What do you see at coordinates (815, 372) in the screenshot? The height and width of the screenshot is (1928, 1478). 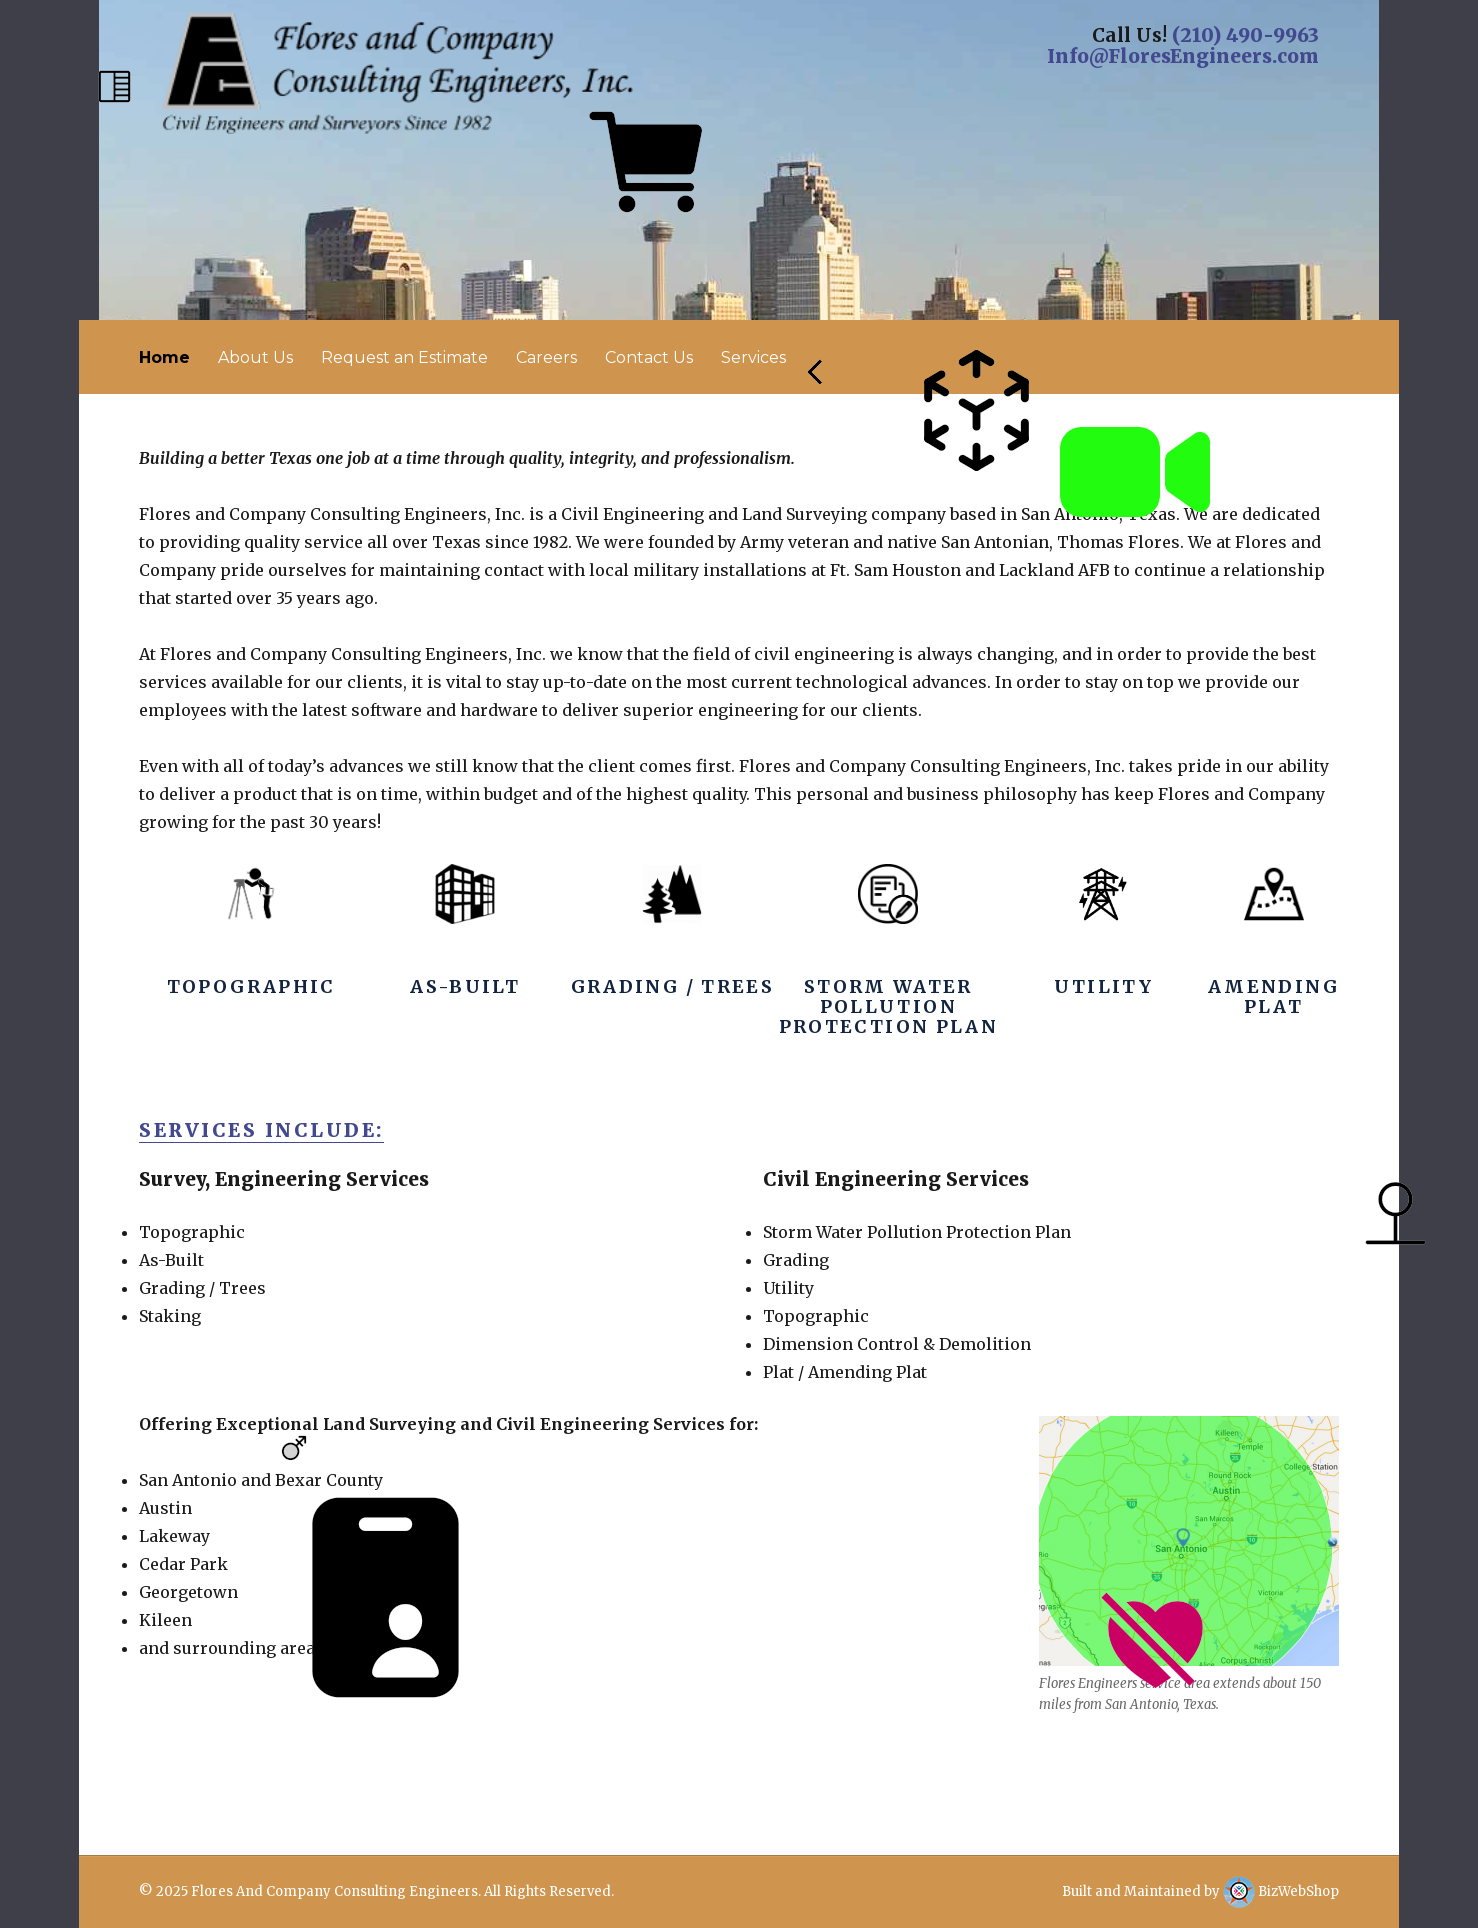 I see `go back to the previous screen` at bounding box center [815, 372].